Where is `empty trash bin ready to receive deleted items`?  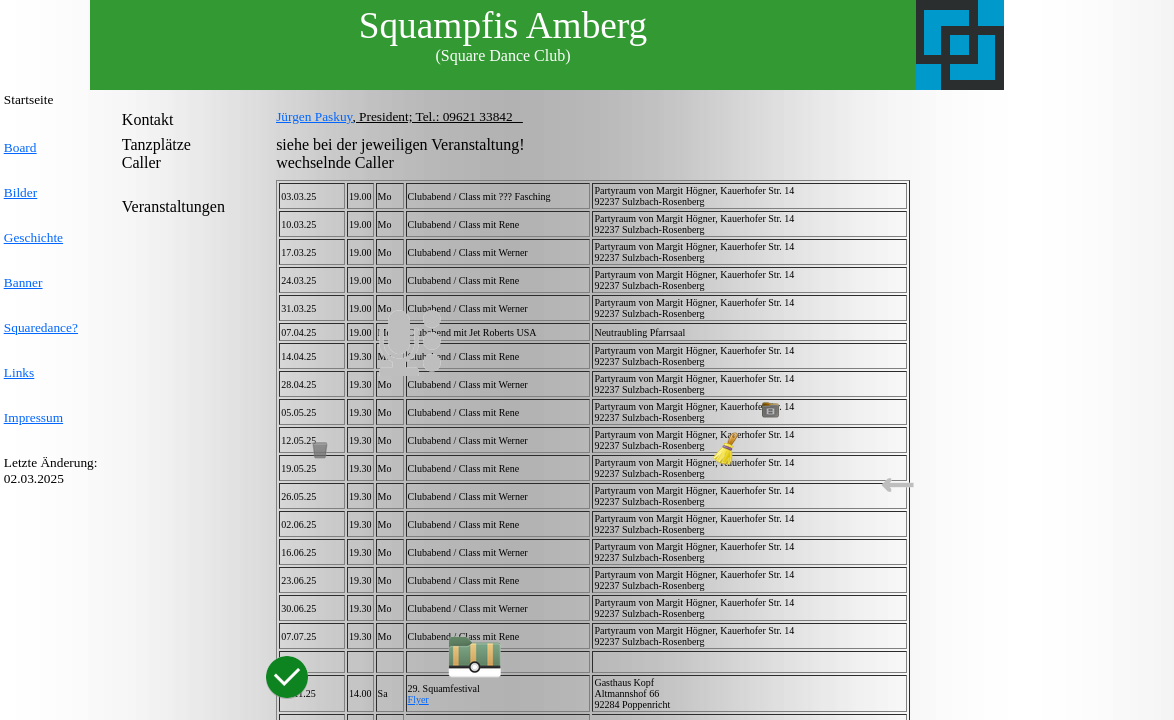
empty trash bin ready to receive deleted items is located at coordinates (320, 450).